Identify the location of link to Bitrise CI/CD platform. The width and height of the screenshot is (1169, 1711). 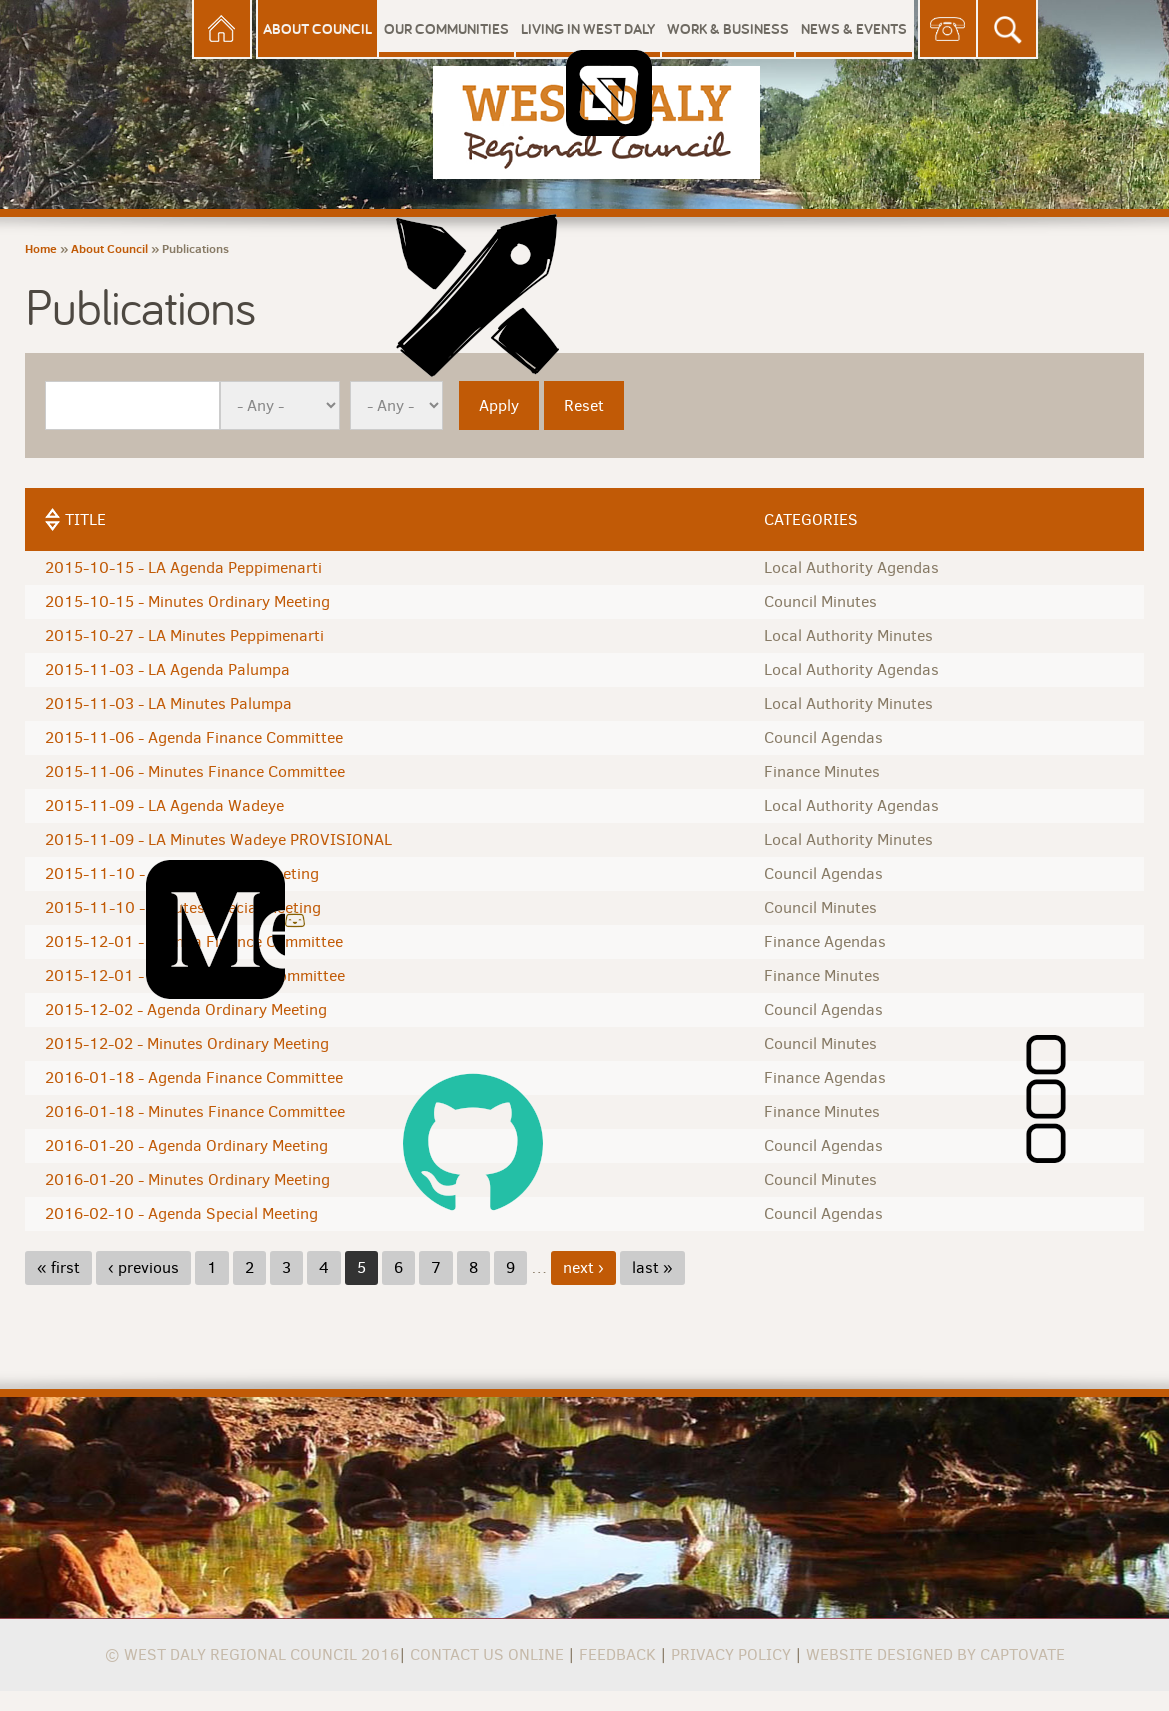
(295, 919).